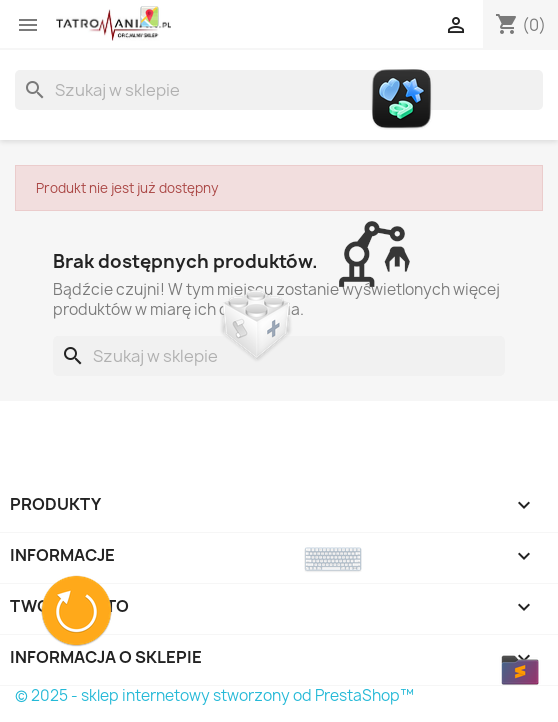 The height and width of the screenshot is (722, 558). I want to click on connect to a bluetooth keyboard, so click(333, 559).